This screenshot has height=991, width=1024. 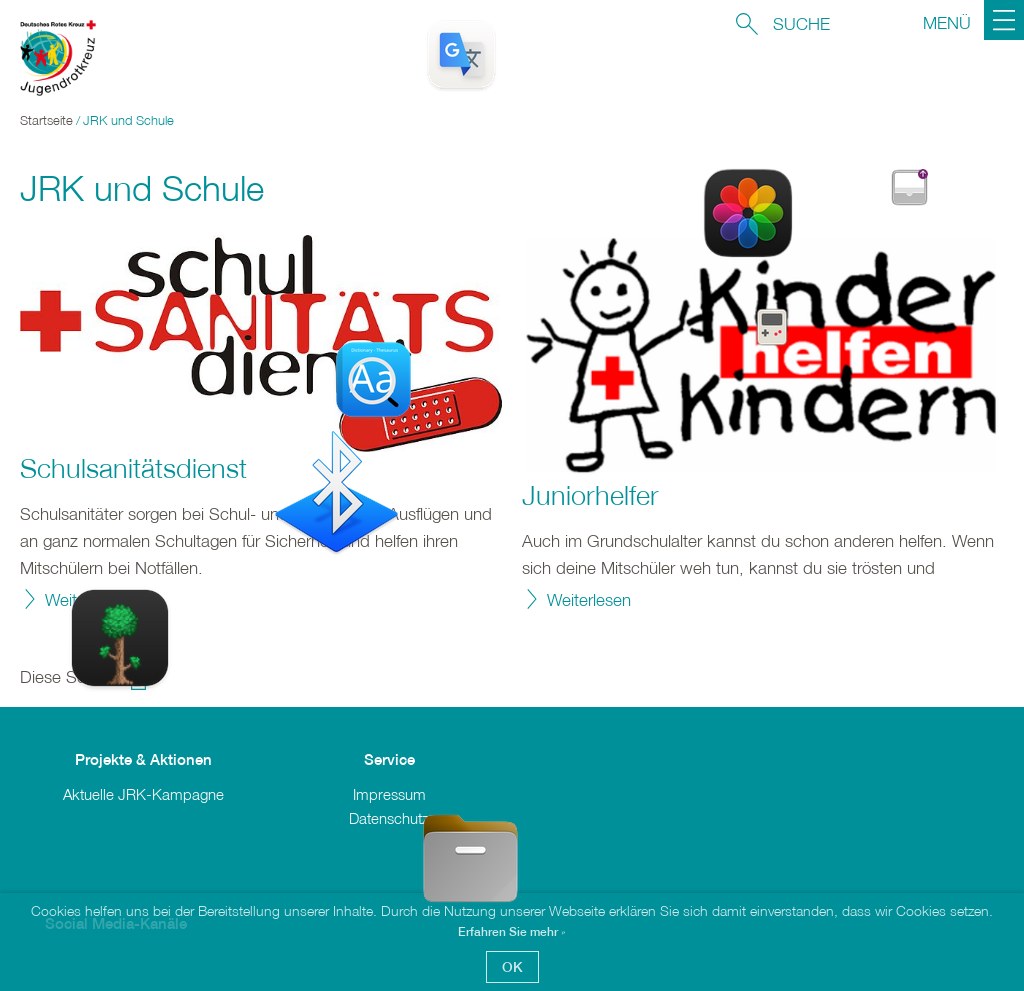 I want to click on view outgoing mail queue, so click(x=909, y=187).